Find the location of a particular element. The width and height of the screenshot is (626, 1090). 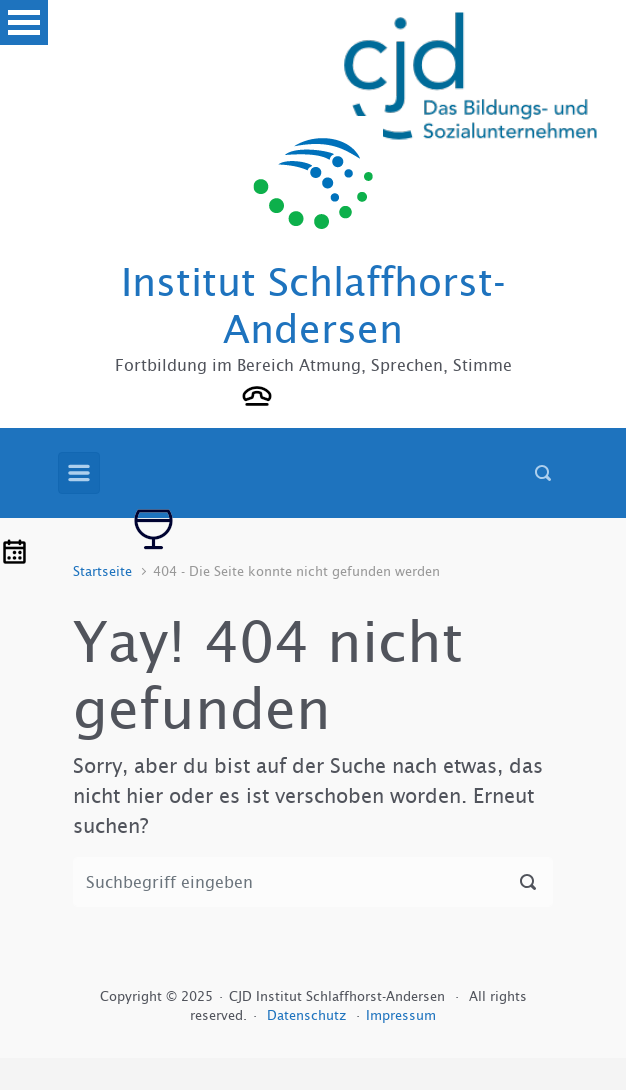

browse wine or spirits menu is located at coordinates (153, 528).